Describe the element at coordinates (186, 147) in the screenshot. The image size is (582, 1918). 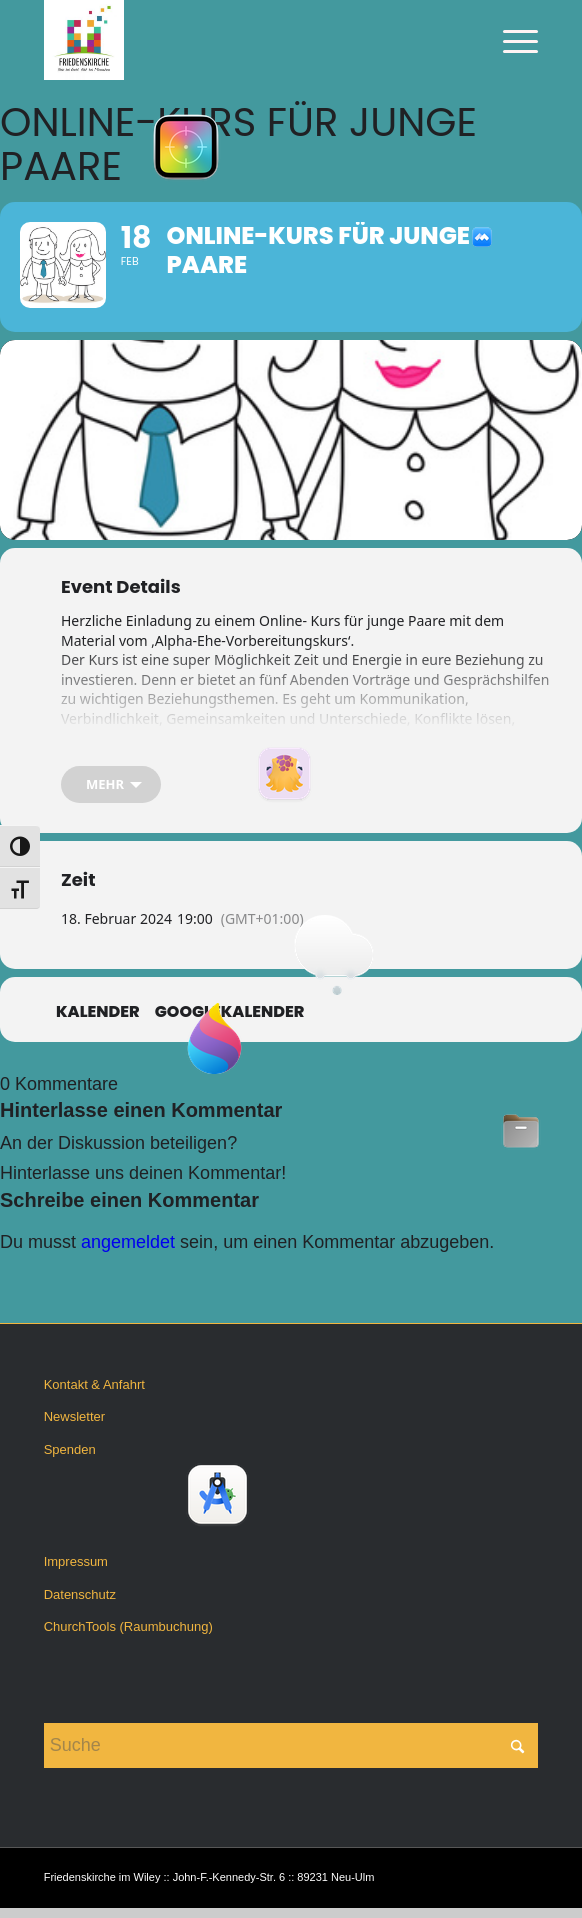
I see `open ProDisplay Calibrator app` at that location.